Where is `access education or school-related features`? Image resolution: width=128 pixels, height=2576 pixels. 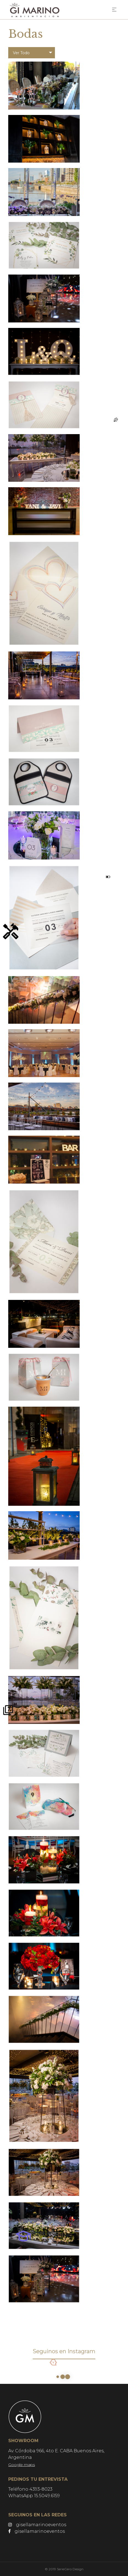 access education or school-related features is located at coordinates (23, 2236).